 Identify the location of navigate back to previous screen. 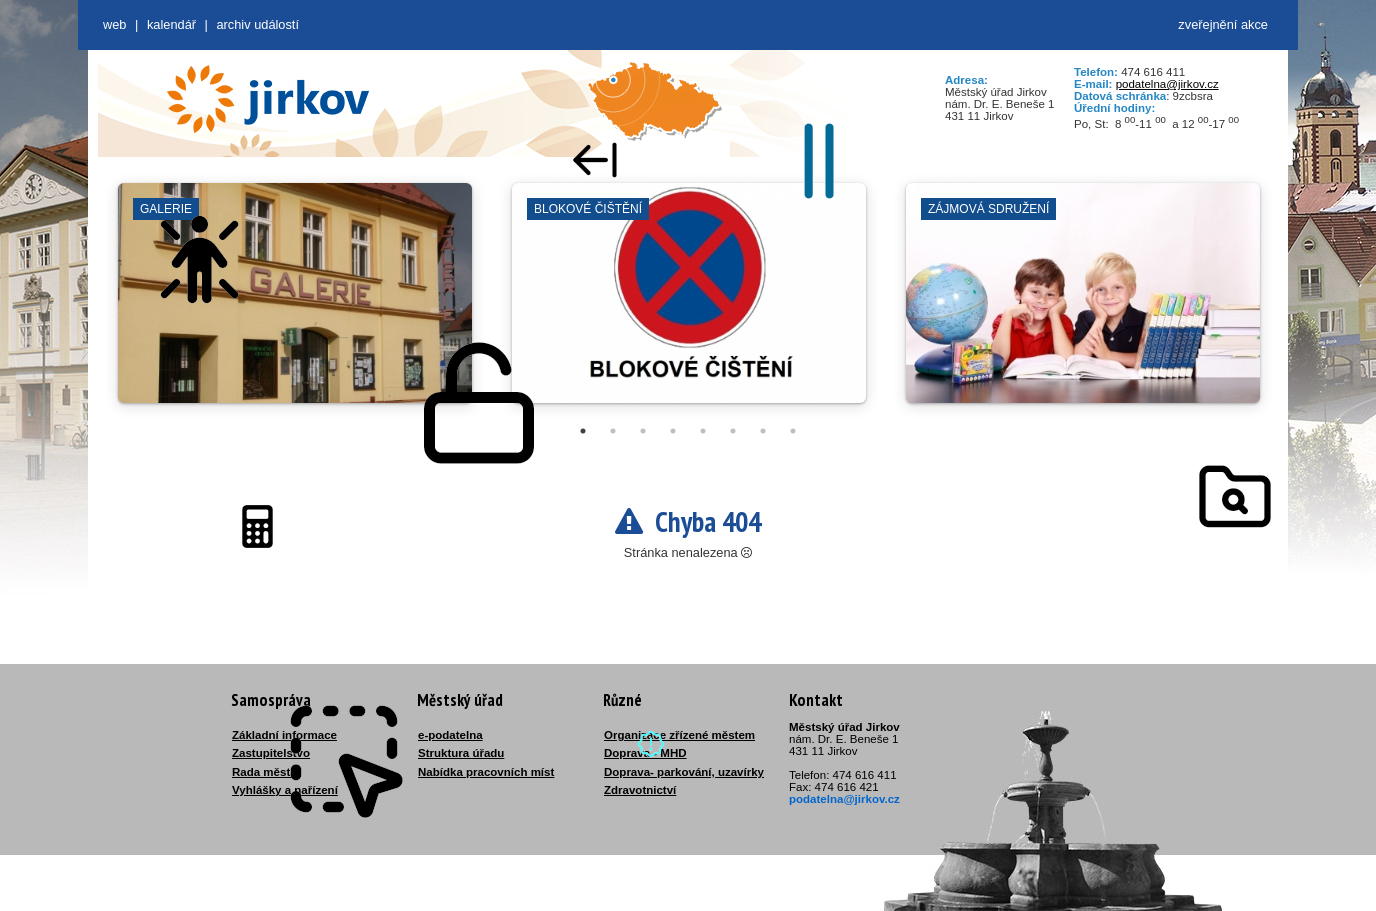
(595, 160).